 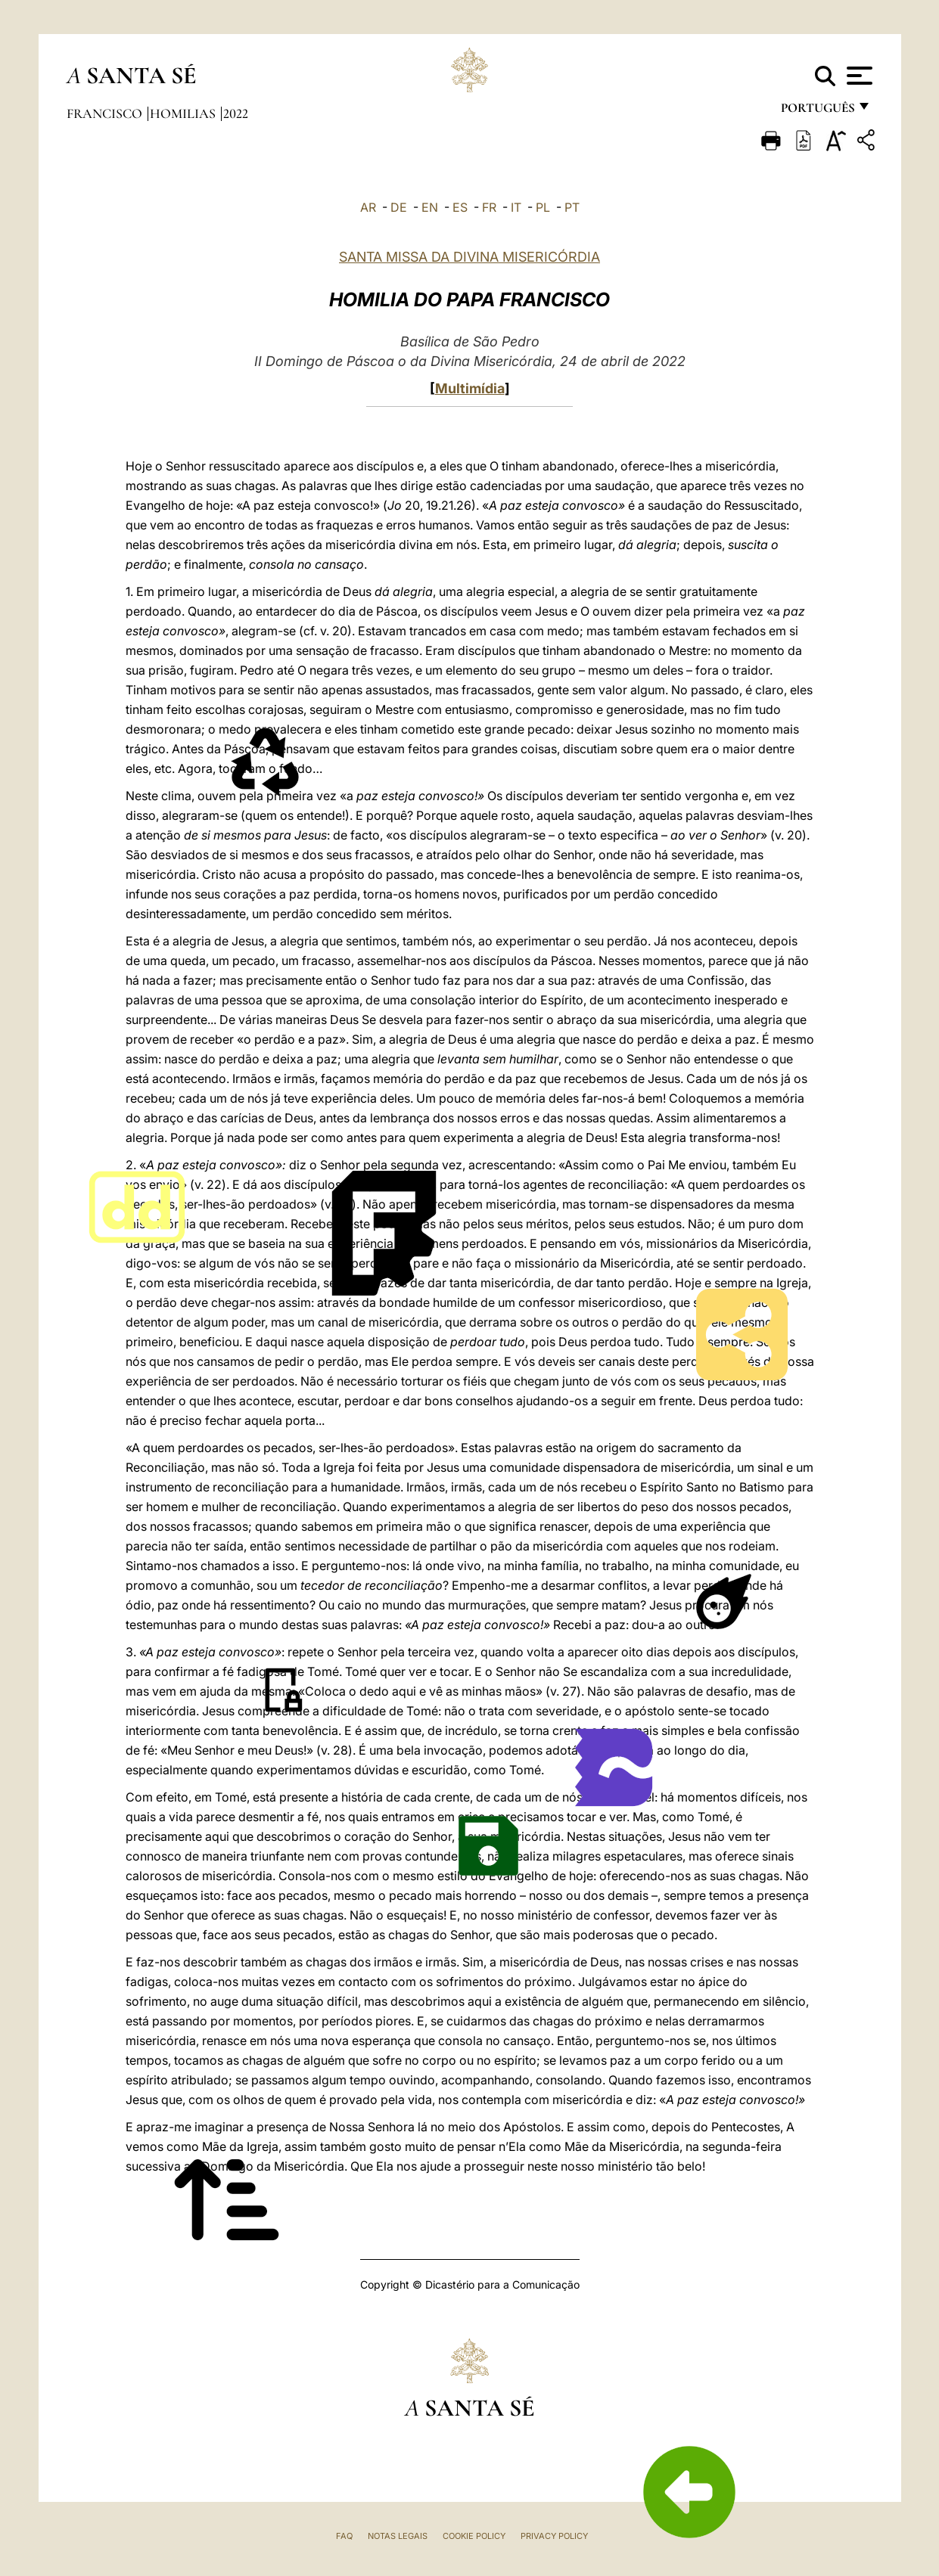 What do you see at coordinates (614, 1768) in the screenshot?
I see `Stubber app or service logo` at bounding box center [614, 1768].